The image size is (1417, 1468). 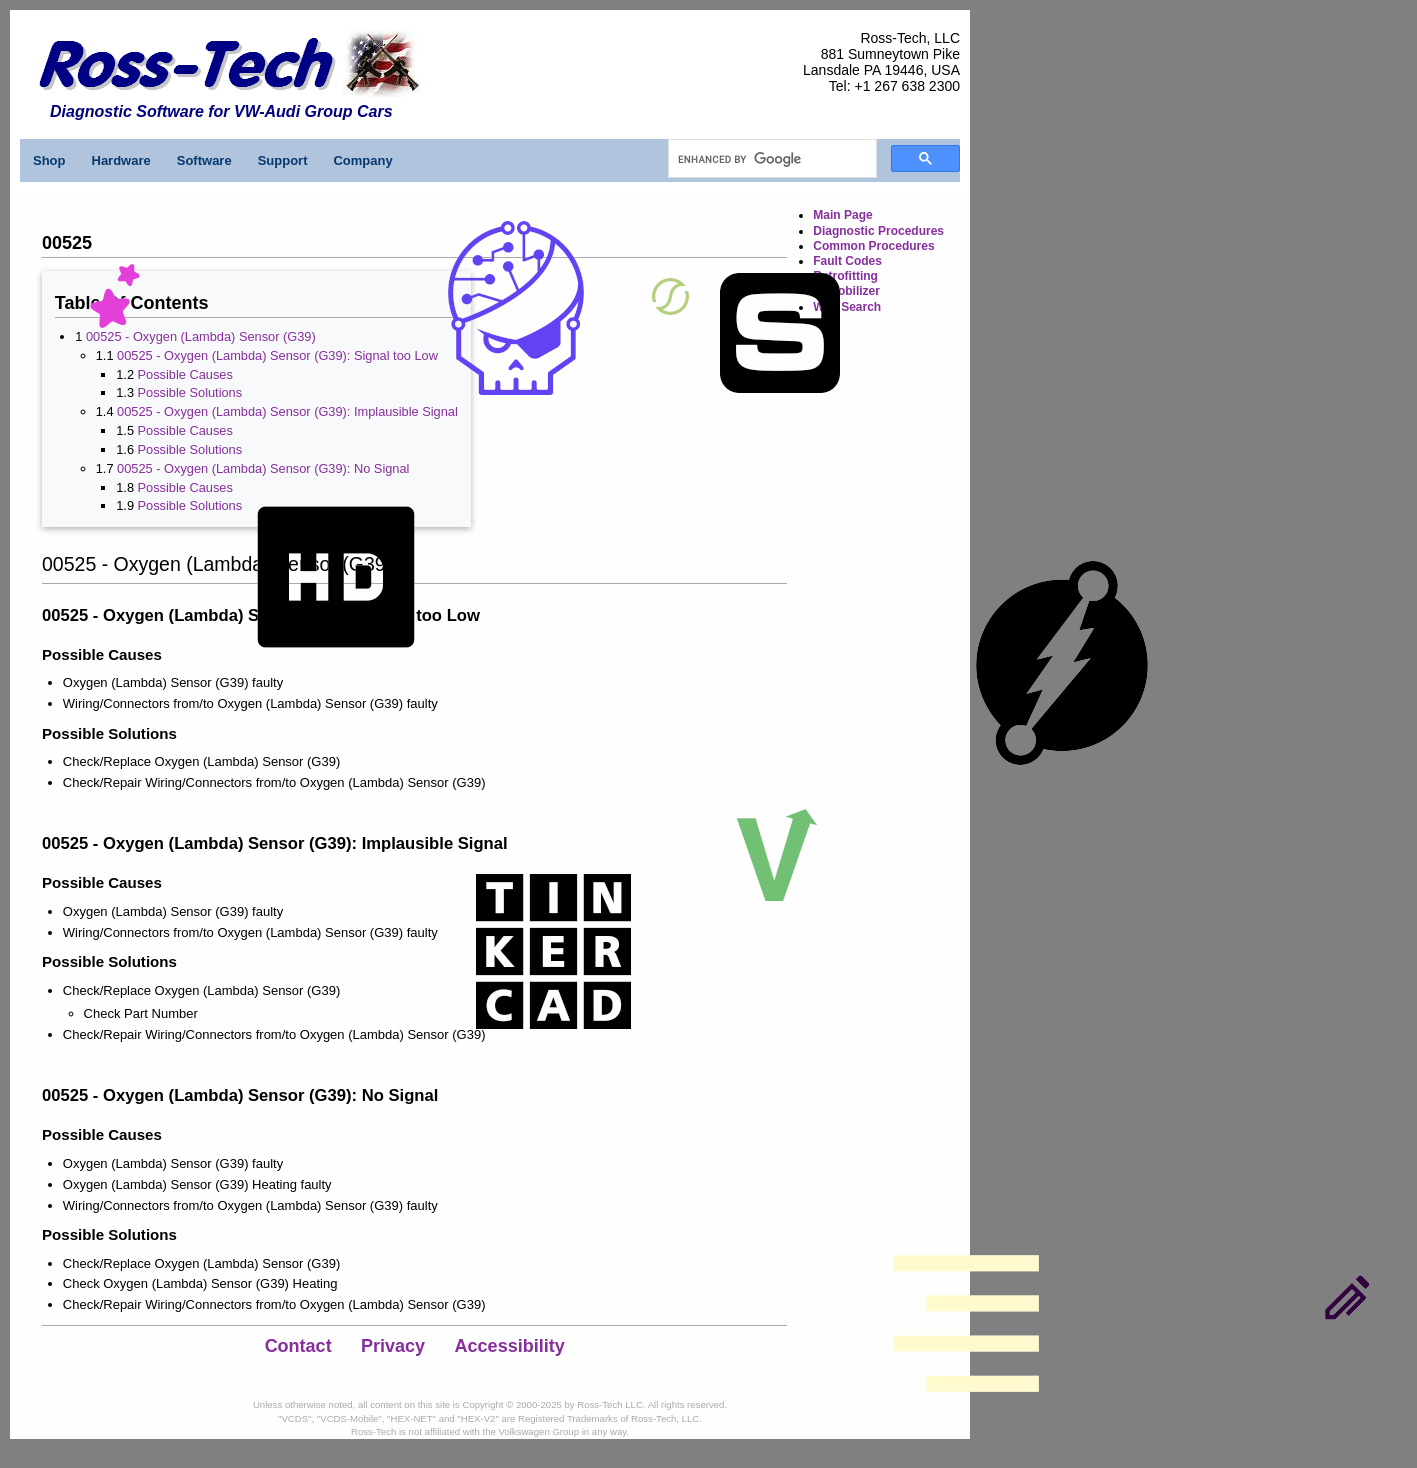 What do you see at coordinates (1346, 1298) in the screenshot?
I see `edit or compose new content` at bounding box center [1346, 1298].